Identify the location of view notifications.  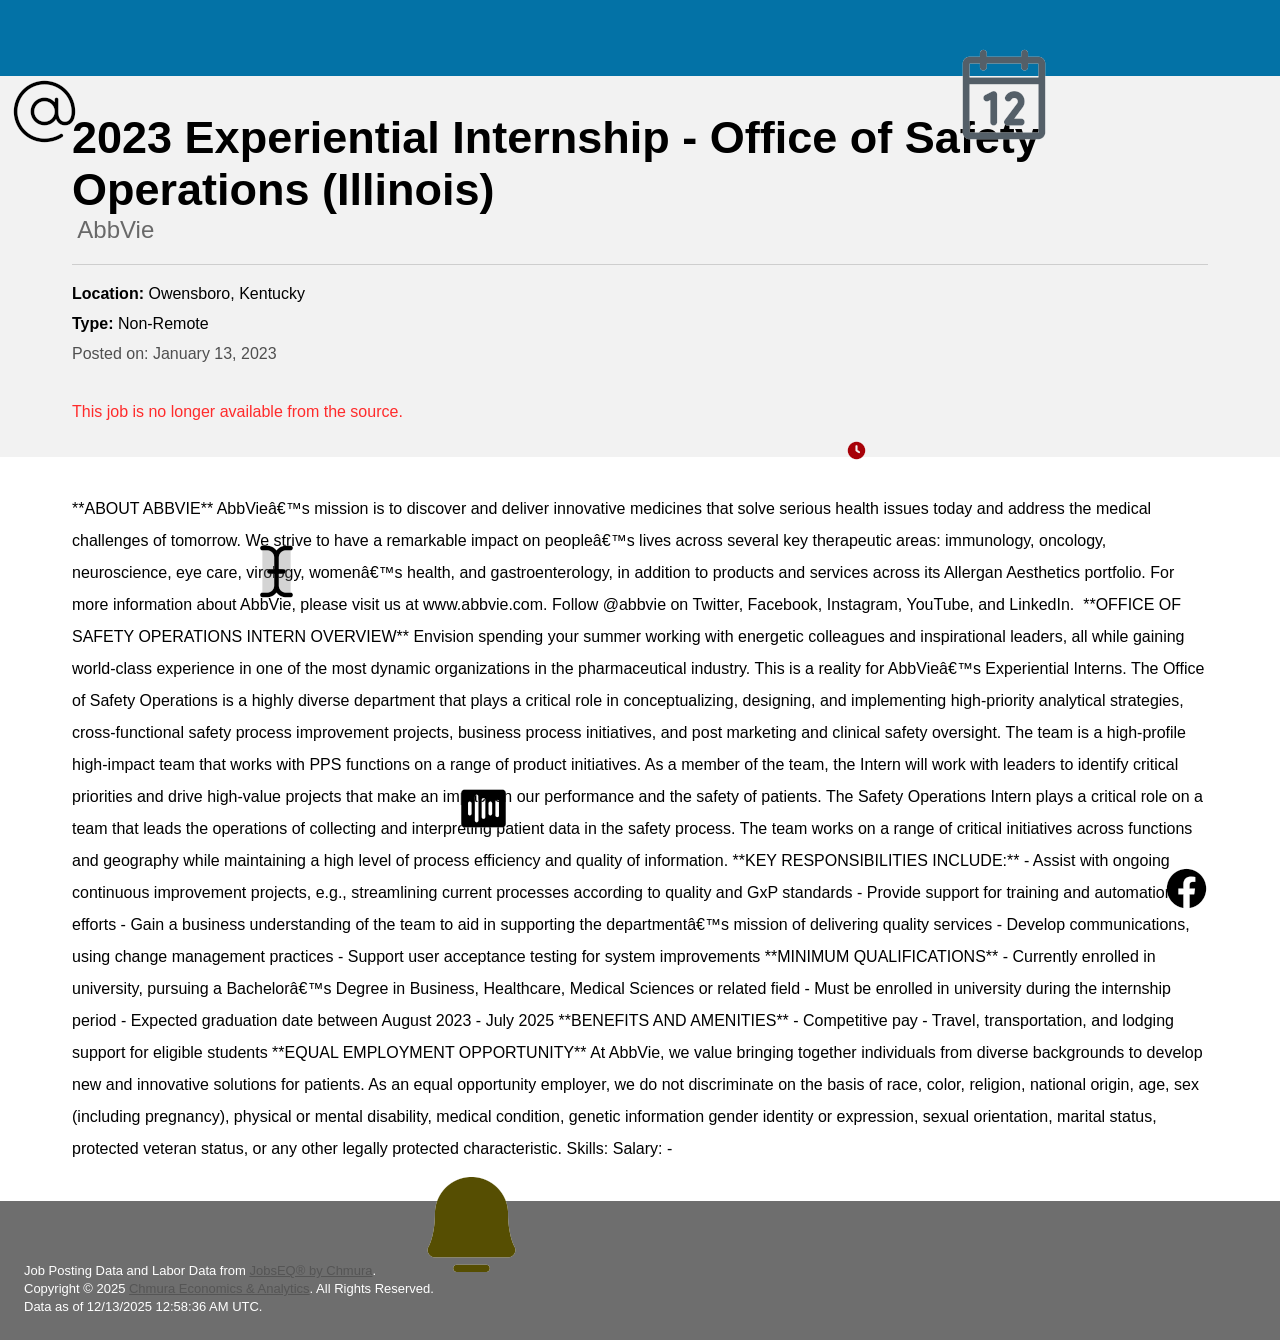
(471, 1224).